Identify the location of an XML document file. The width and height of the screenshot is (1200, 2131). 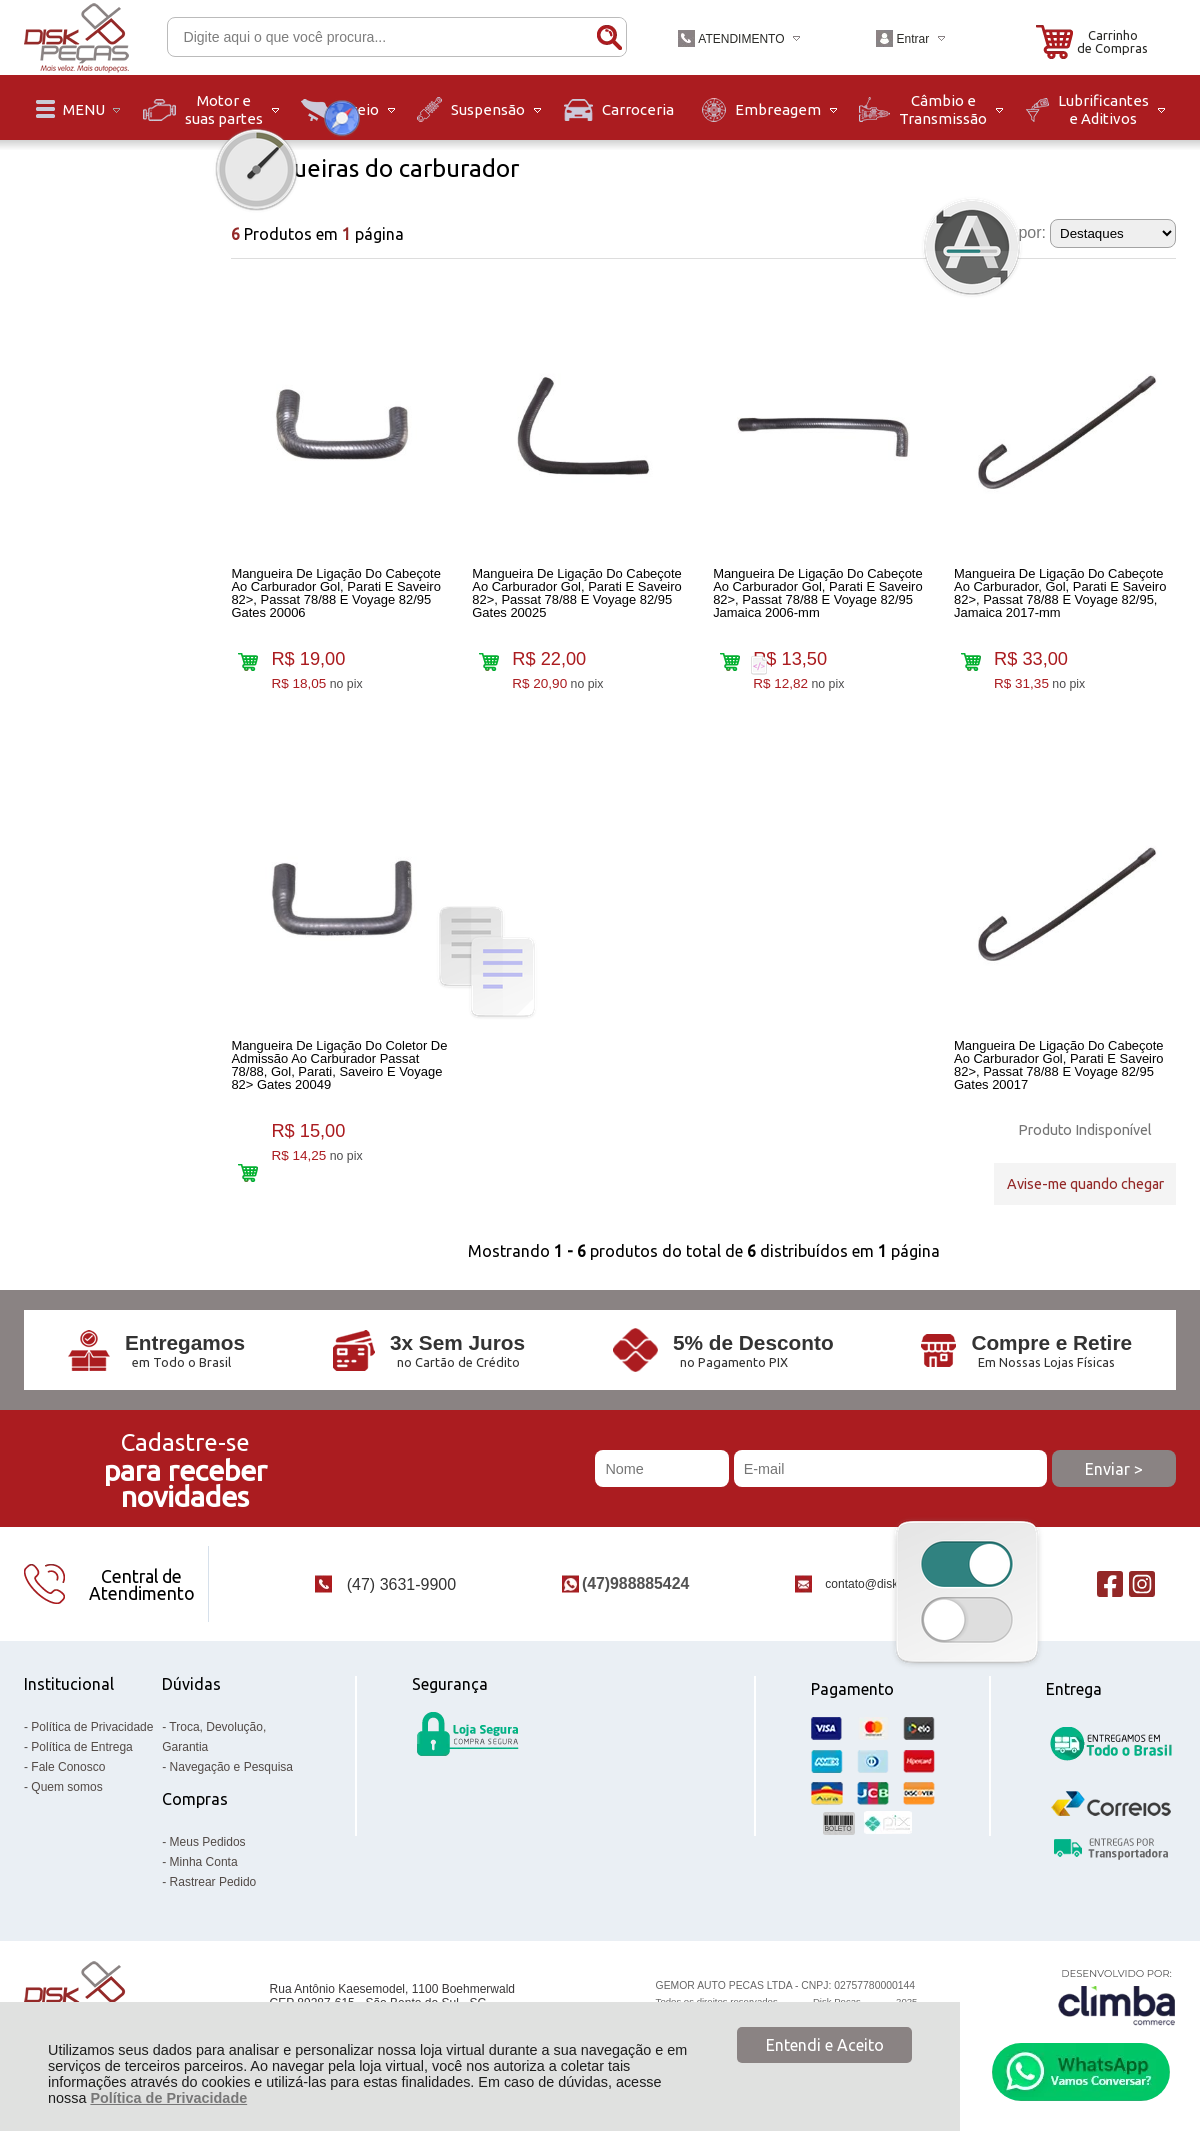
(759, 665).